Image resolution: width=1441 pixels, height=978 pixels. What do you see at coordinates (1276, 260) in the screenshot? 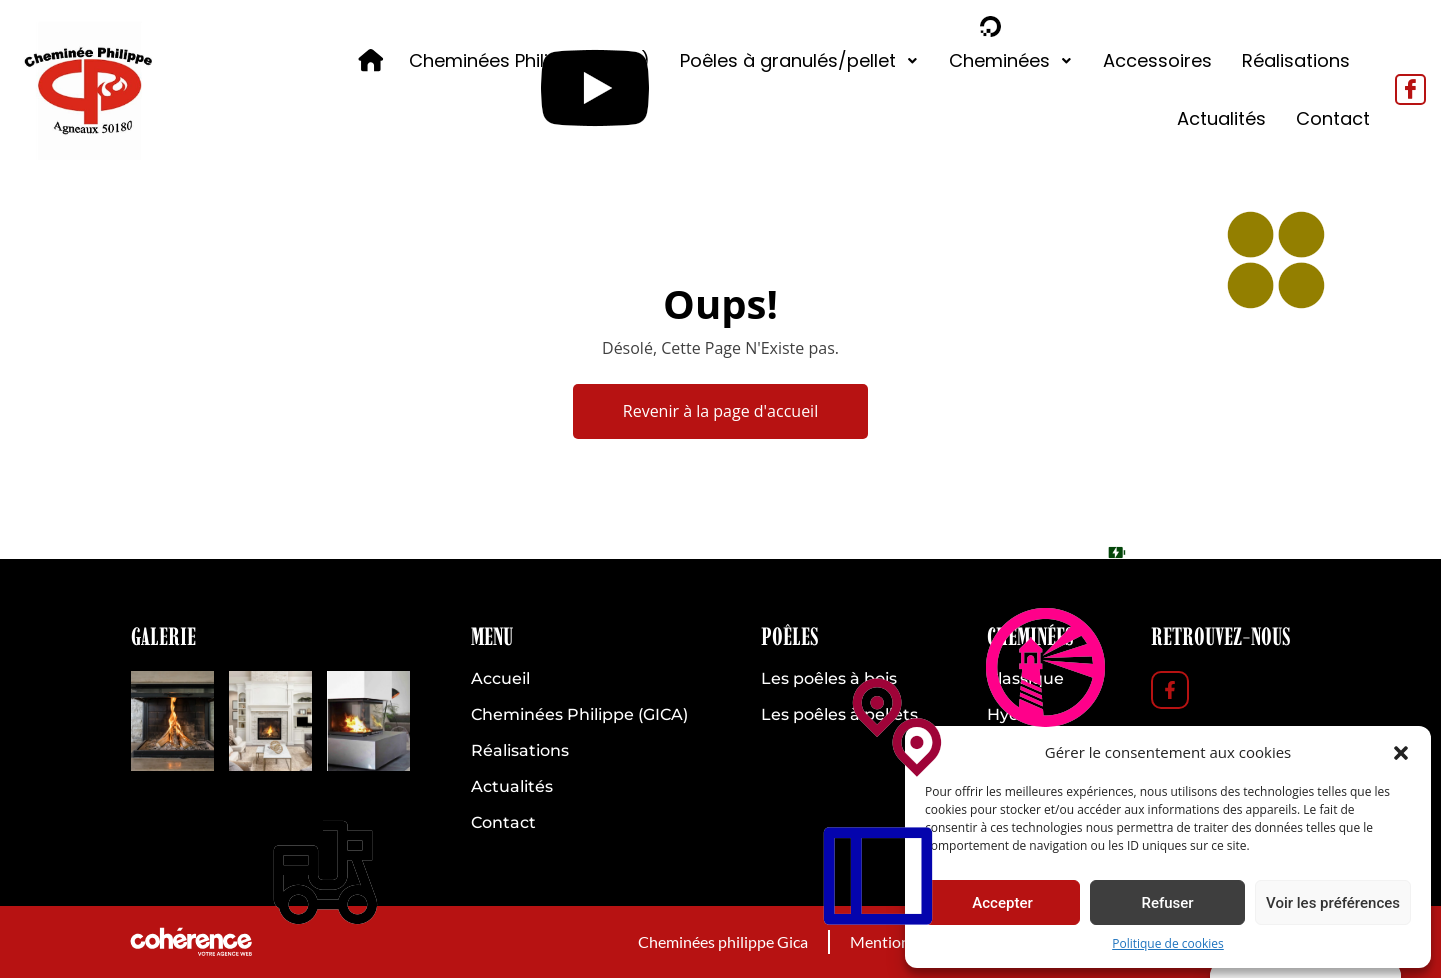
I see `open the app drawer or launcher` at bounding box center [1276, 260].